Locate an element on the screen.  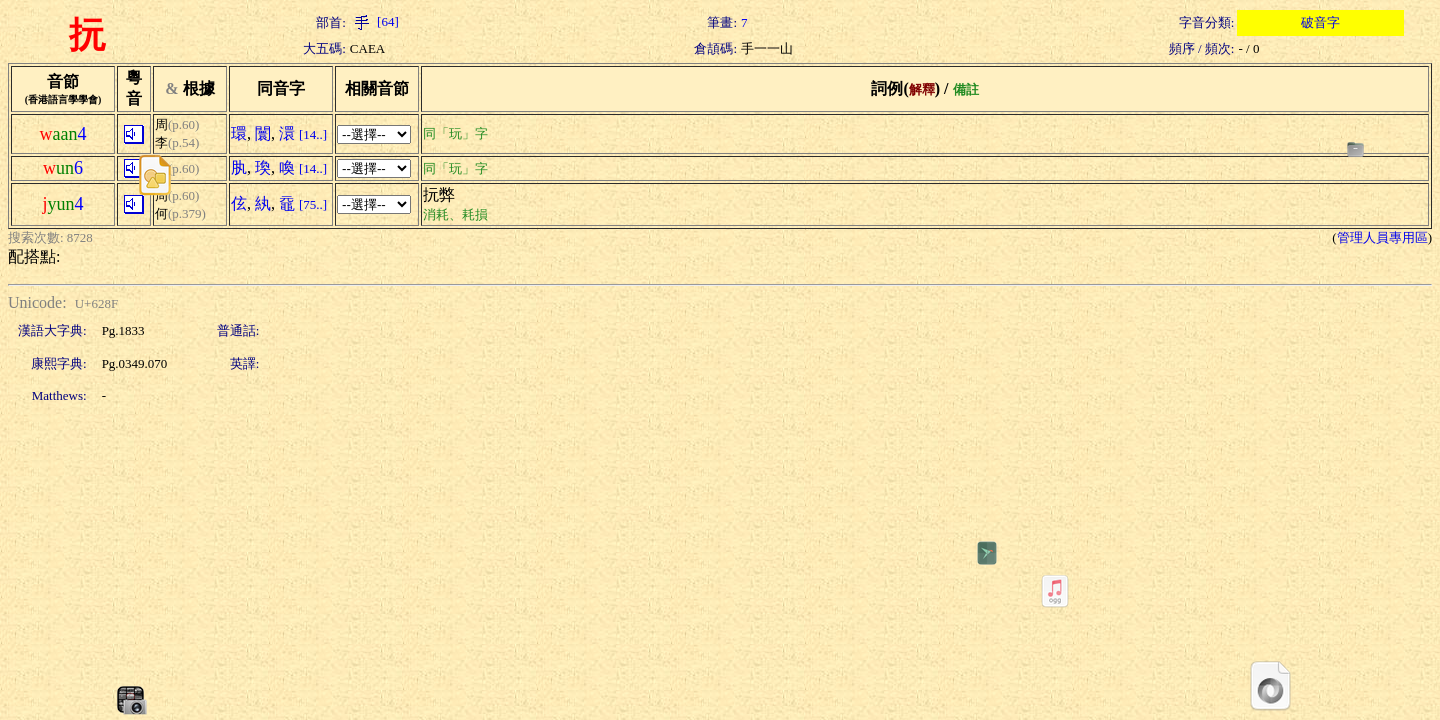
snap application package file is located at coordinates (987, 553).